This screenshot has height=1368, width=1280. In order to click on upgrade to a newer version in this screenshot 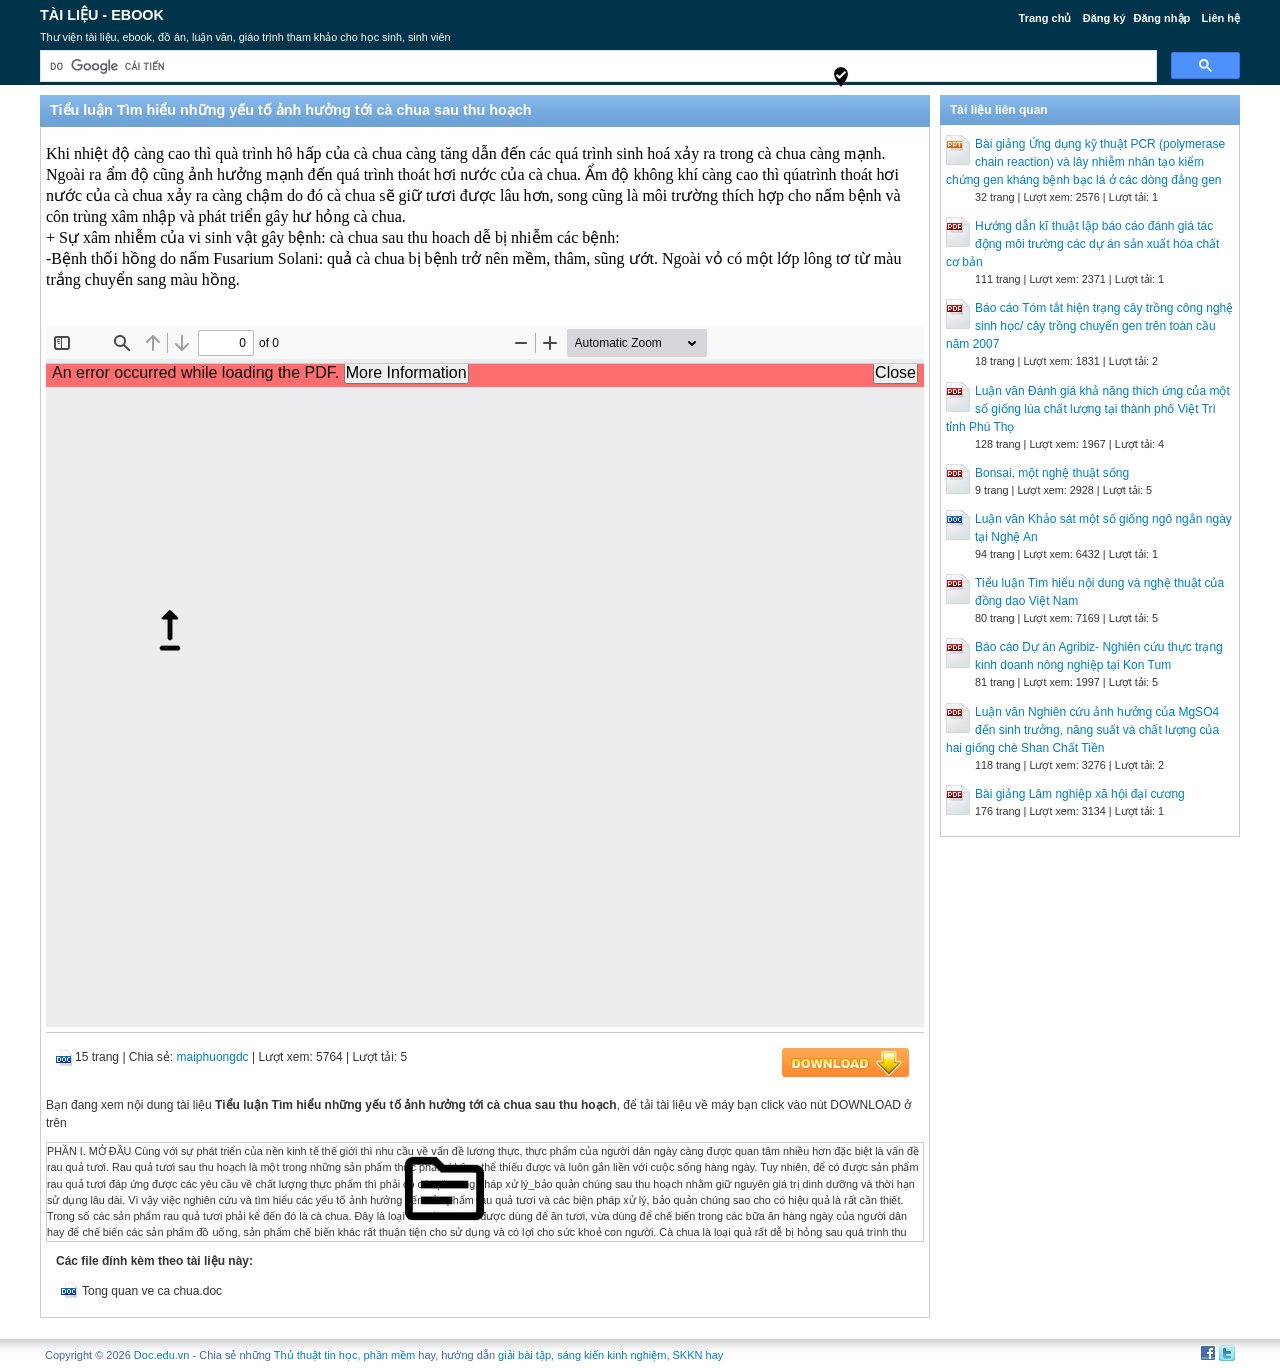, I will do `click(170, 630)`.